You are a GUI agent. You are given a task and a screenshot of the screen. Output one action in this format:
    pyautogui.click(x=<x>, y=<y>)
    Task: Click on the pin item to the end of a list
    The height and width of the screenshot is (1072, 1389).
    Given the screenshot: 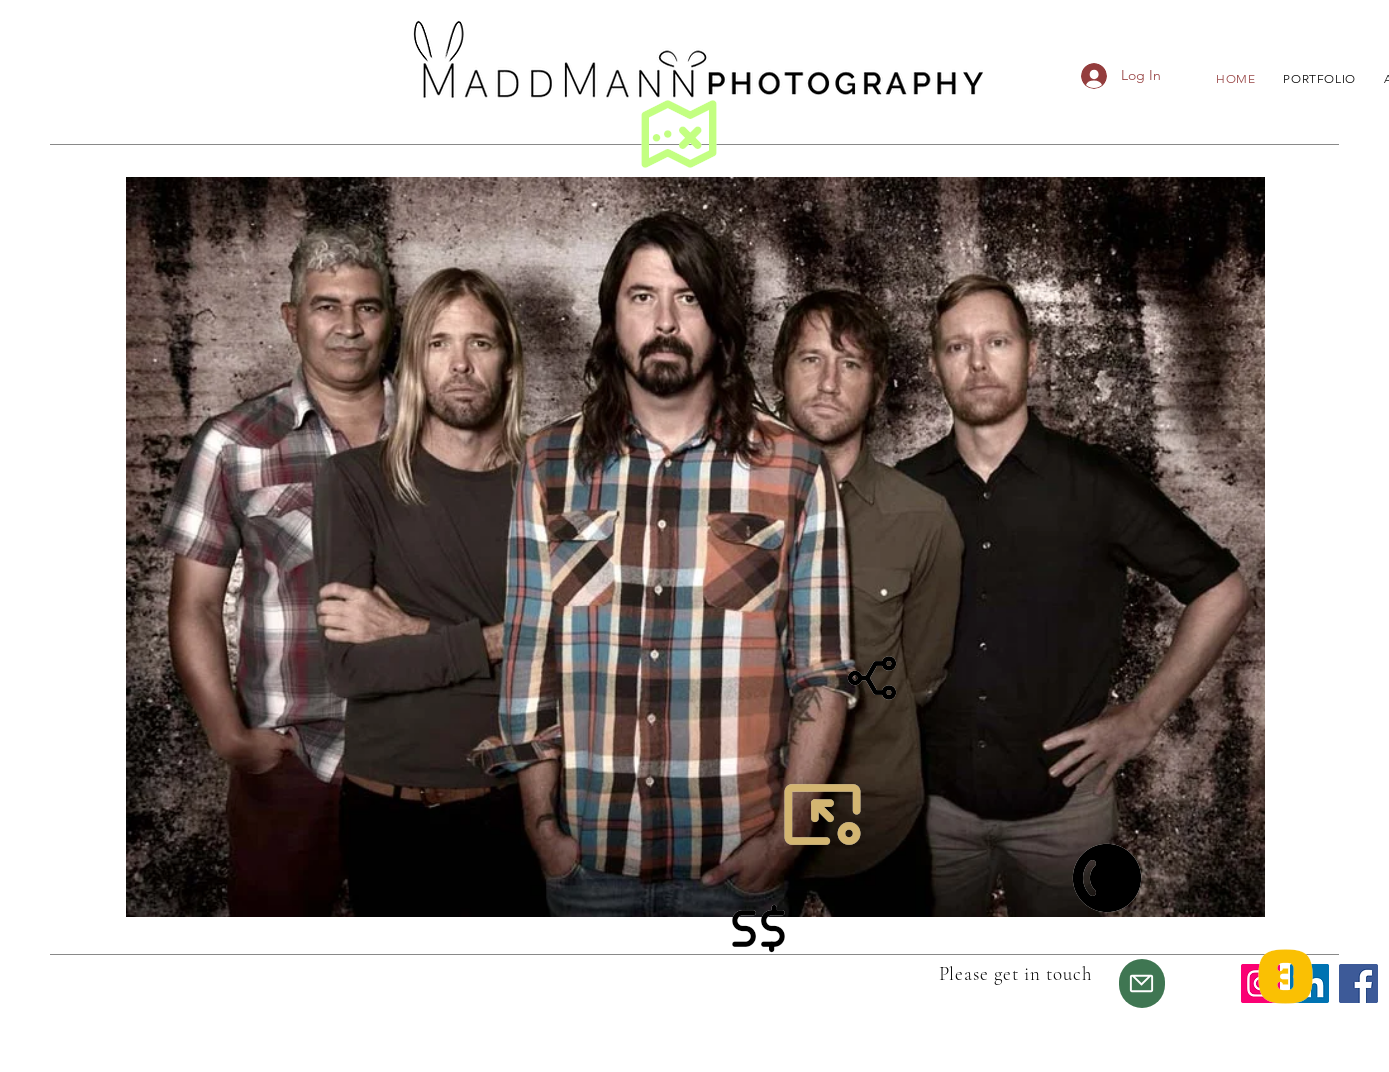 What is the action you would take?
    pyautogui.click(x=822, y=814)
    